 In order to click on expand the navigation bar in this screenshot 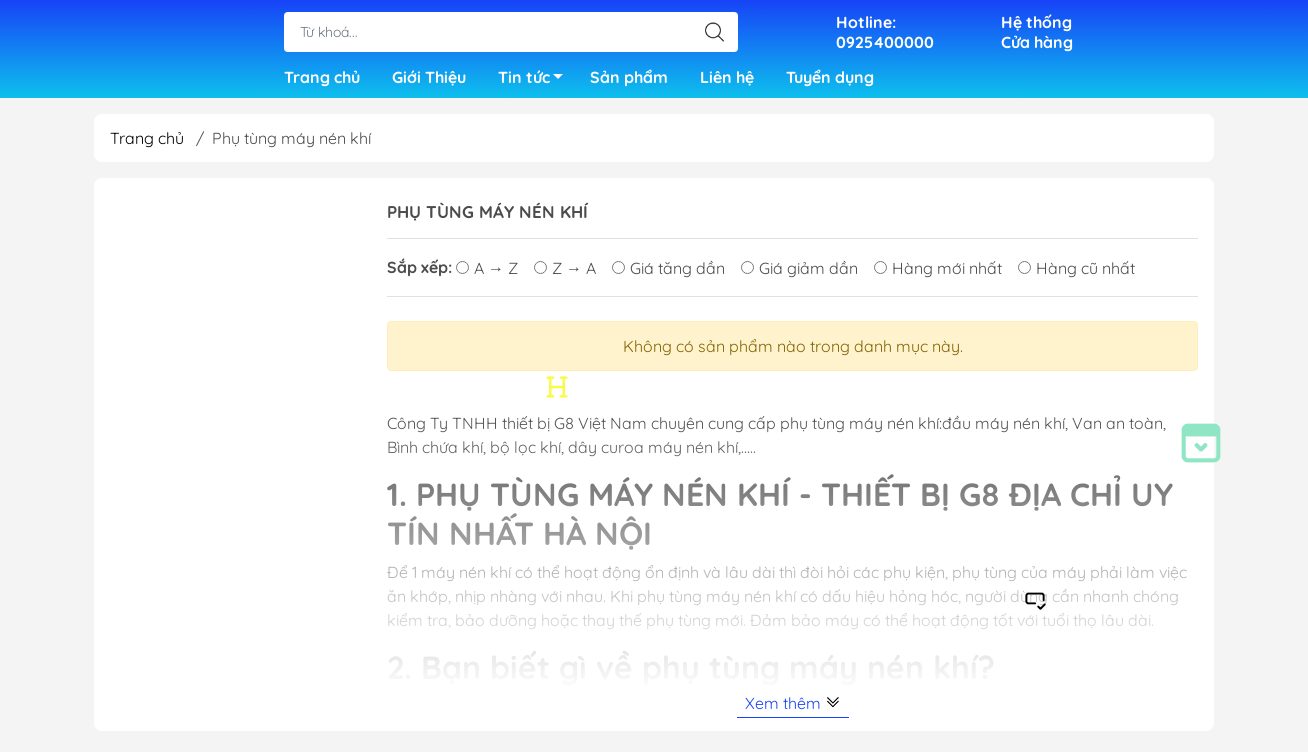, I will do `click(1201, 443)`.